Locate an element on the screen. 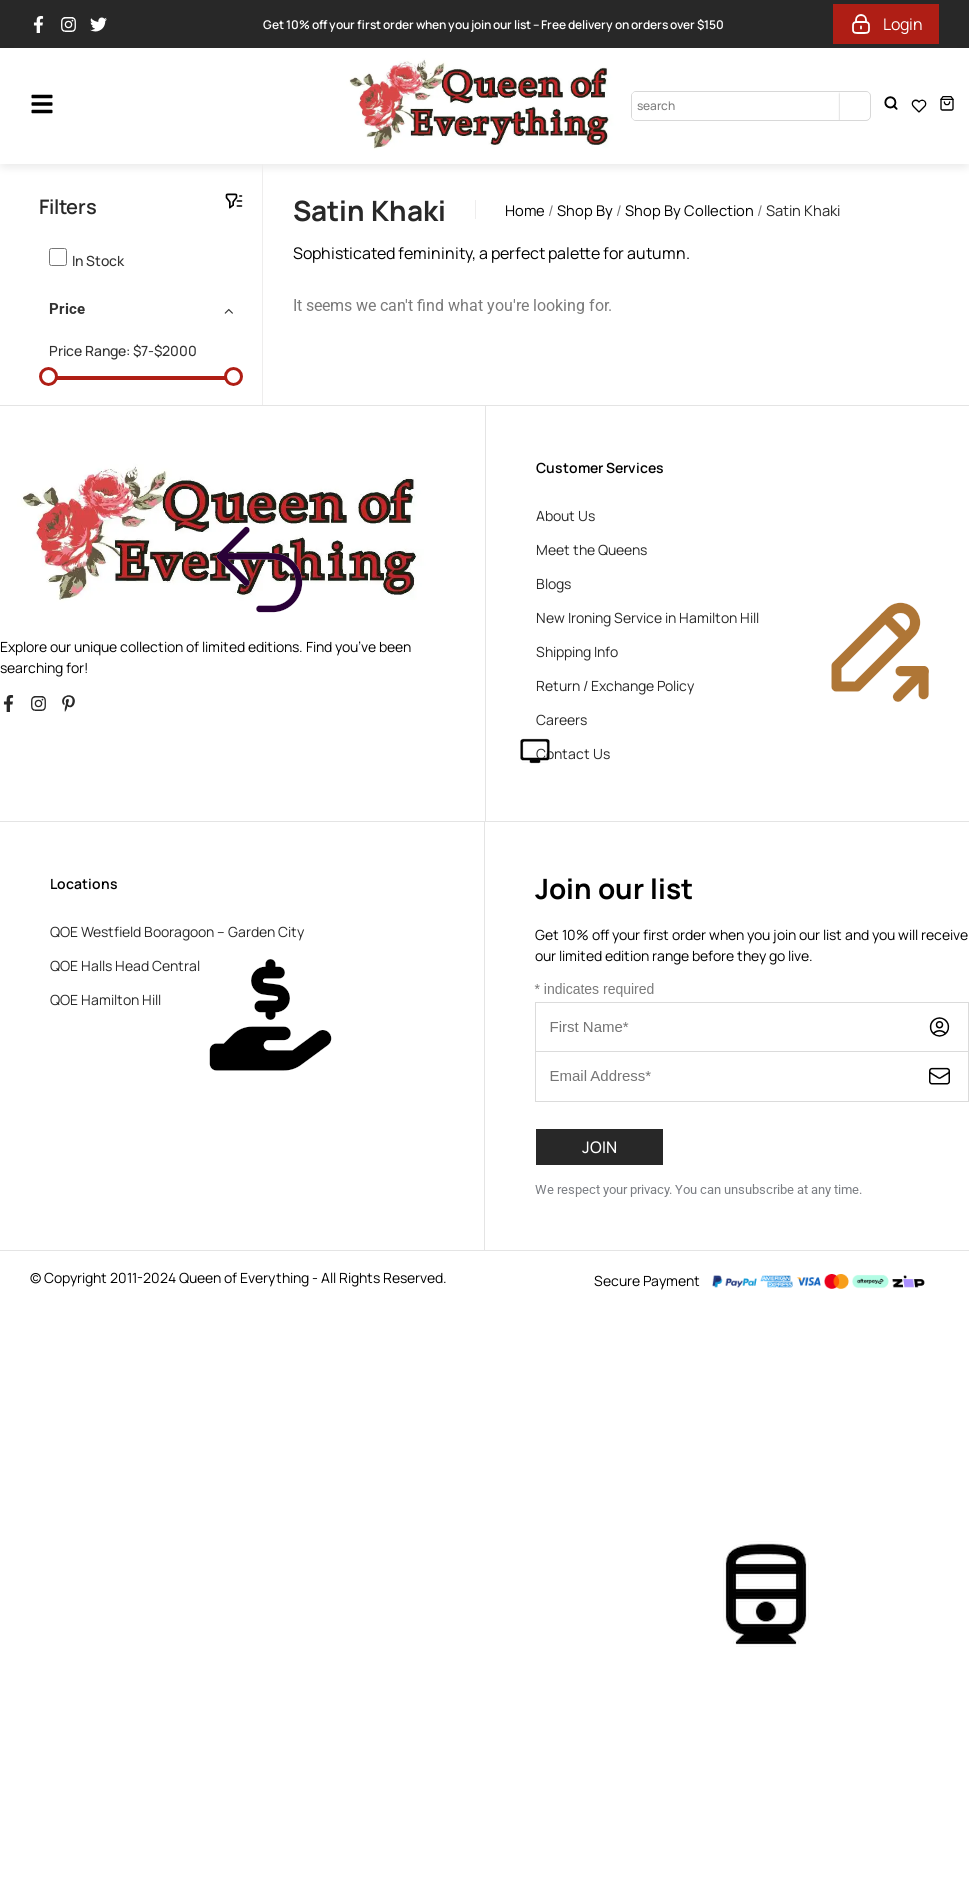 The width and height of the screenshot is (969, 1889). get railway or train directions is located at coordinates (766, 1599).